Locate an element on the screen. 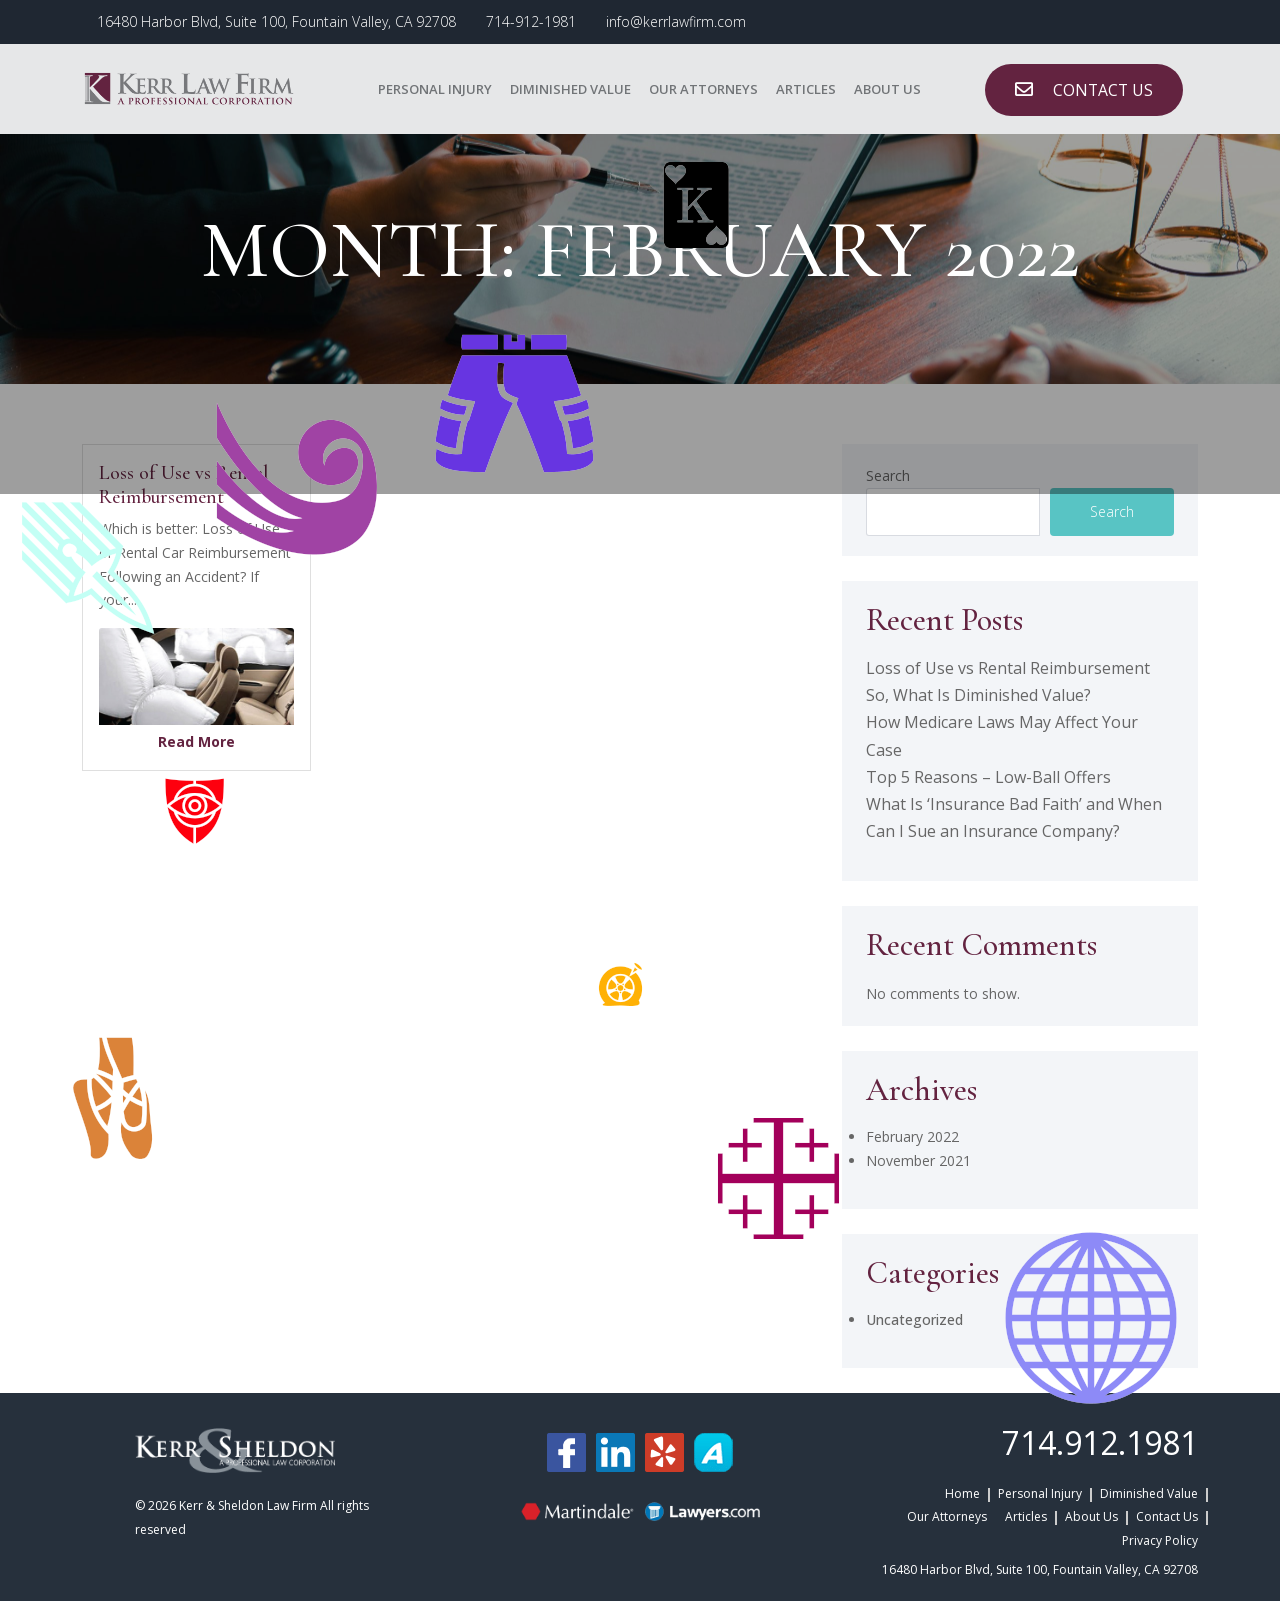  equip a diving dagger weapon is located at coordinates (88, 568).